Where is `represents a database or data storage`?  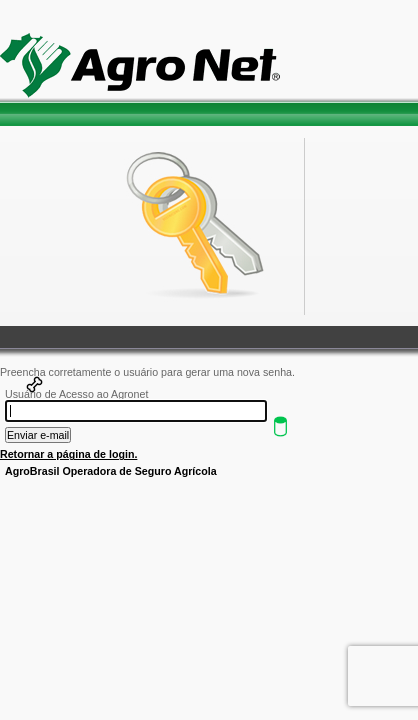
represents a database or data storage is located at coordinates (280, 426).